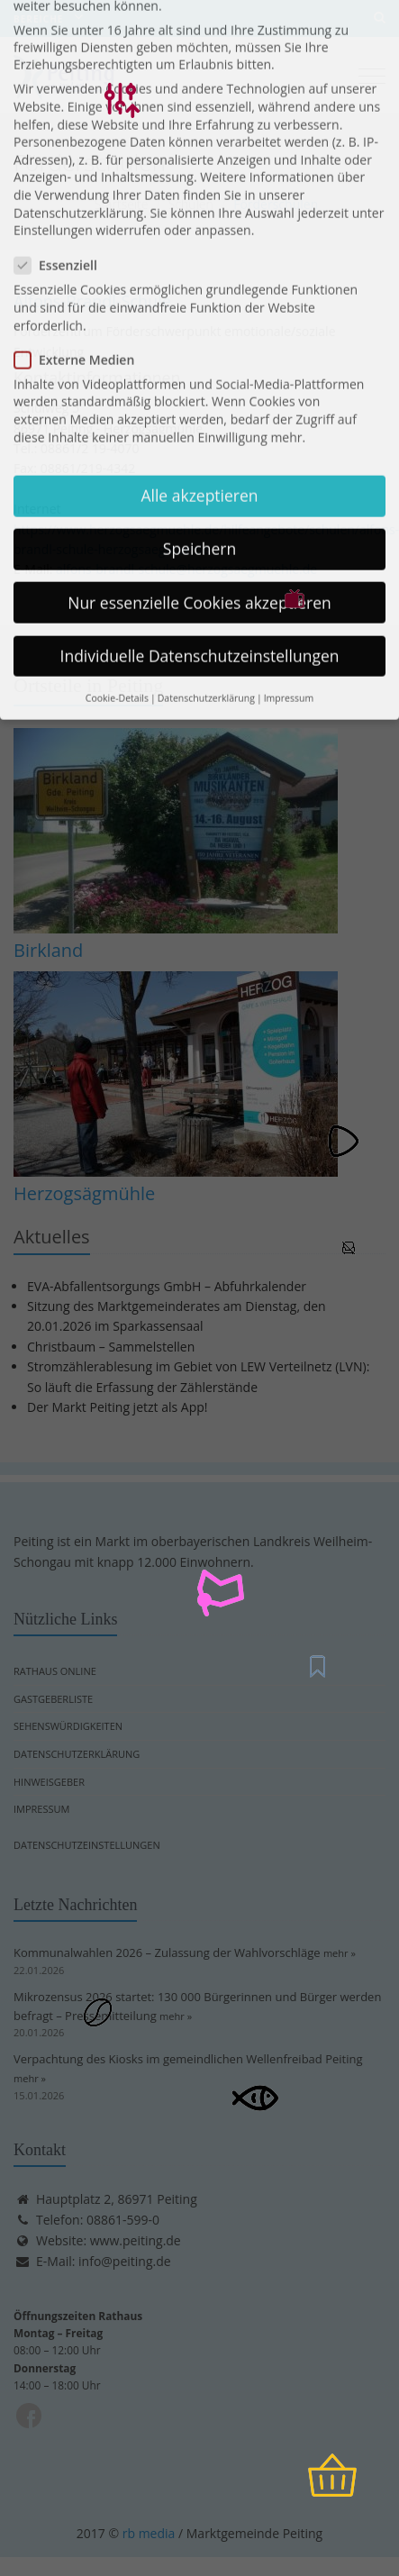  What do you see at coordinates (317, 1666) in the screenshot?
I see `save this item for later` at bounding box center [317, 1666].